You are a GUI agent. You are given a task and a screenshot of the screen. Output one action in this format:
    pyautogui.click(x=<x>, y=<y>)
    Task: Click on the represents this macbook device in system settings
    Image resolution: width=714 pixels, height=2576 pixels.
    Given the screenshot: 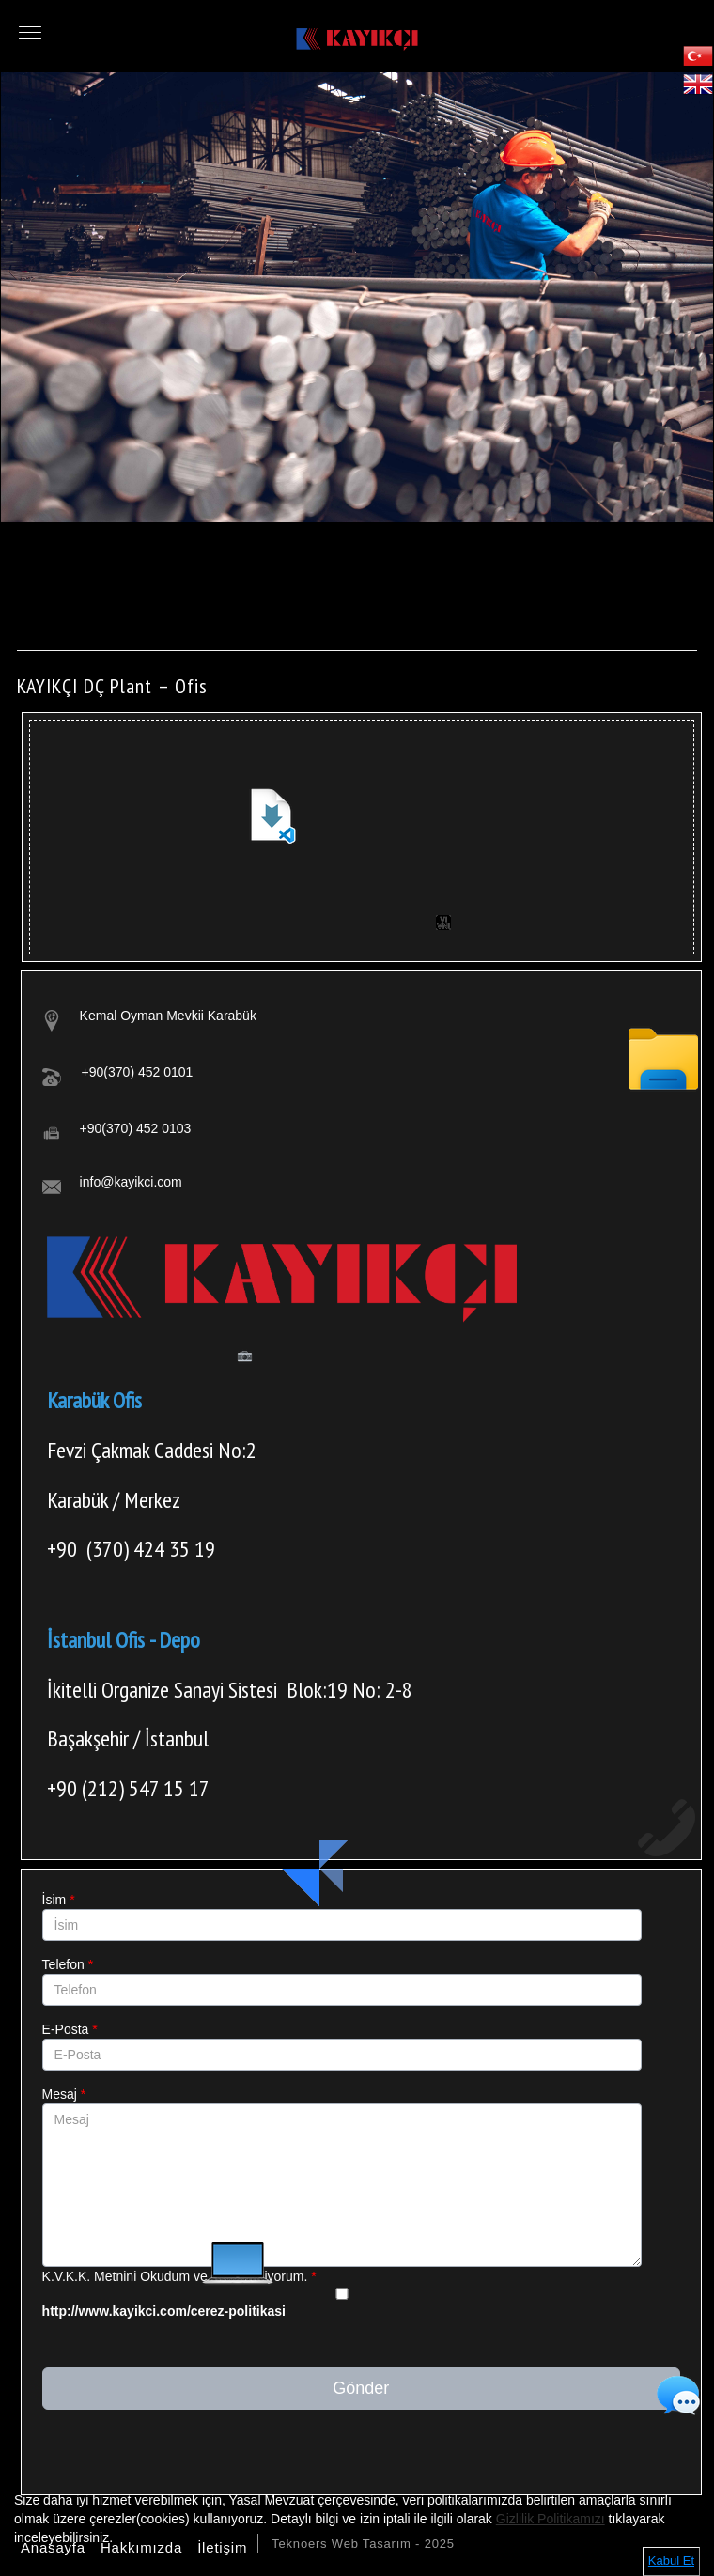 What is the action you would take?
    pyautogui.click(x=238, y=2257)
    